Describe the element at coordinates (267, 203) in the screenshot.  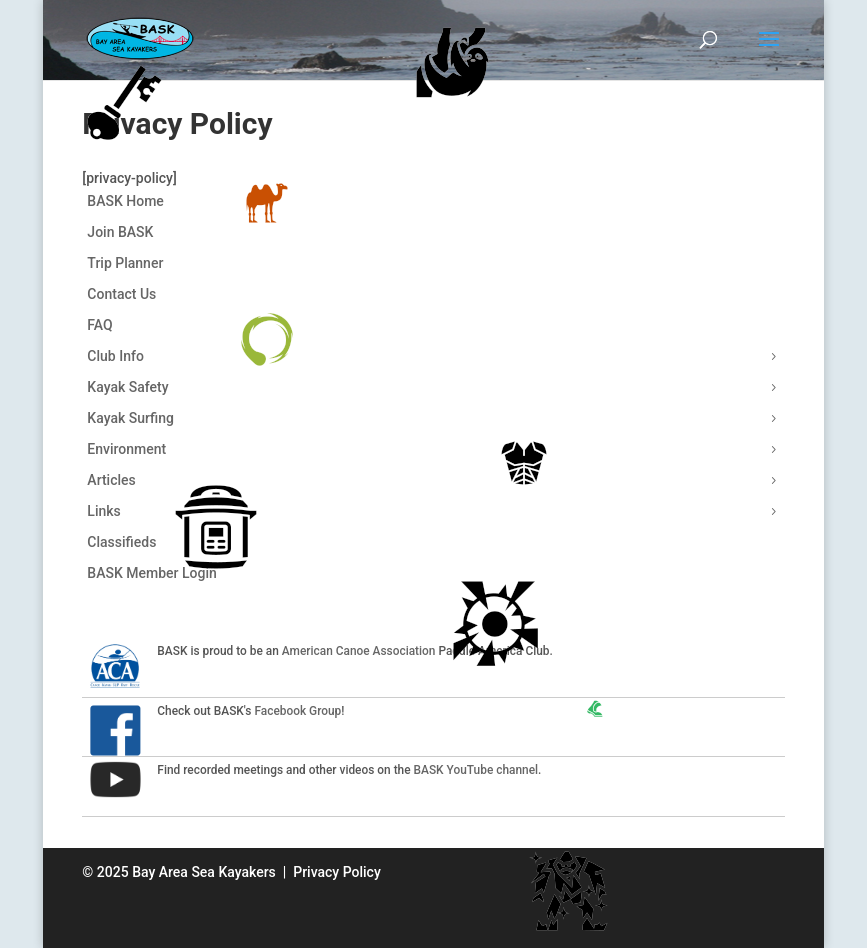
I see `select camel as your game character or avatar` at that location.